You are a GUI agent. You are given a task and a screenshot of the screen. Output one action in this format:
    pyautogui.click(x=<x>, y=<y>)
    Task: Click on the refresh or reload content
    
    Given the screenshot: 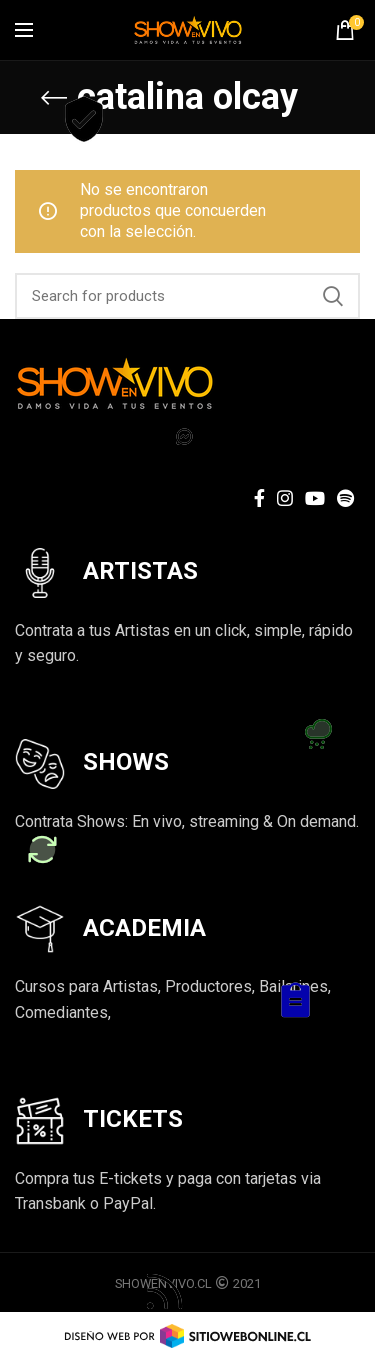 What is the action you would take?
    pyautogui.click(x=42, y=849)
    